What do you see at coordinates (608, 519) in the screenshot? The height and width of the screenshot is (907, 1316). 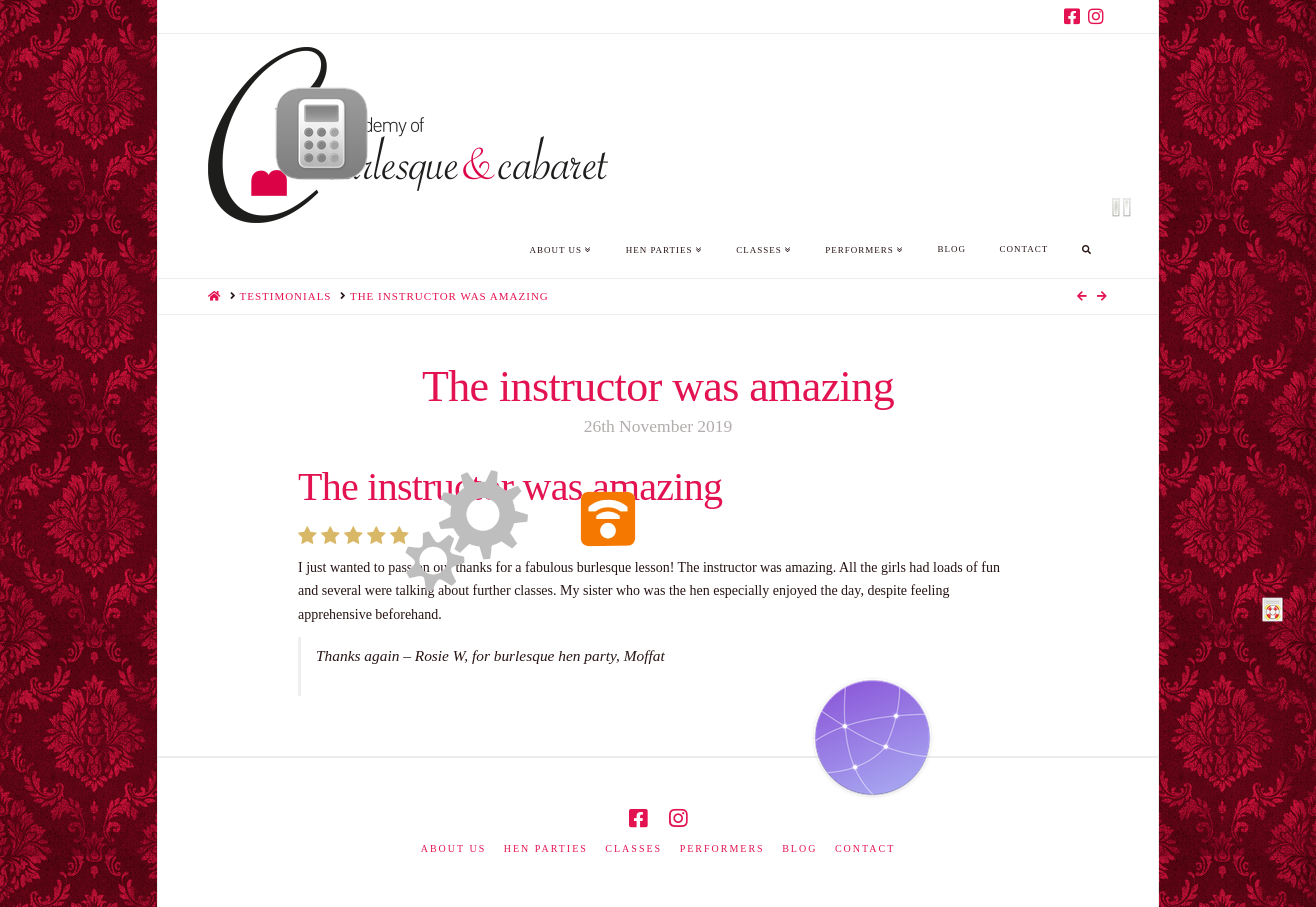 I see `indicates hotspot or tethering is active` at bounding box center [608, 519].